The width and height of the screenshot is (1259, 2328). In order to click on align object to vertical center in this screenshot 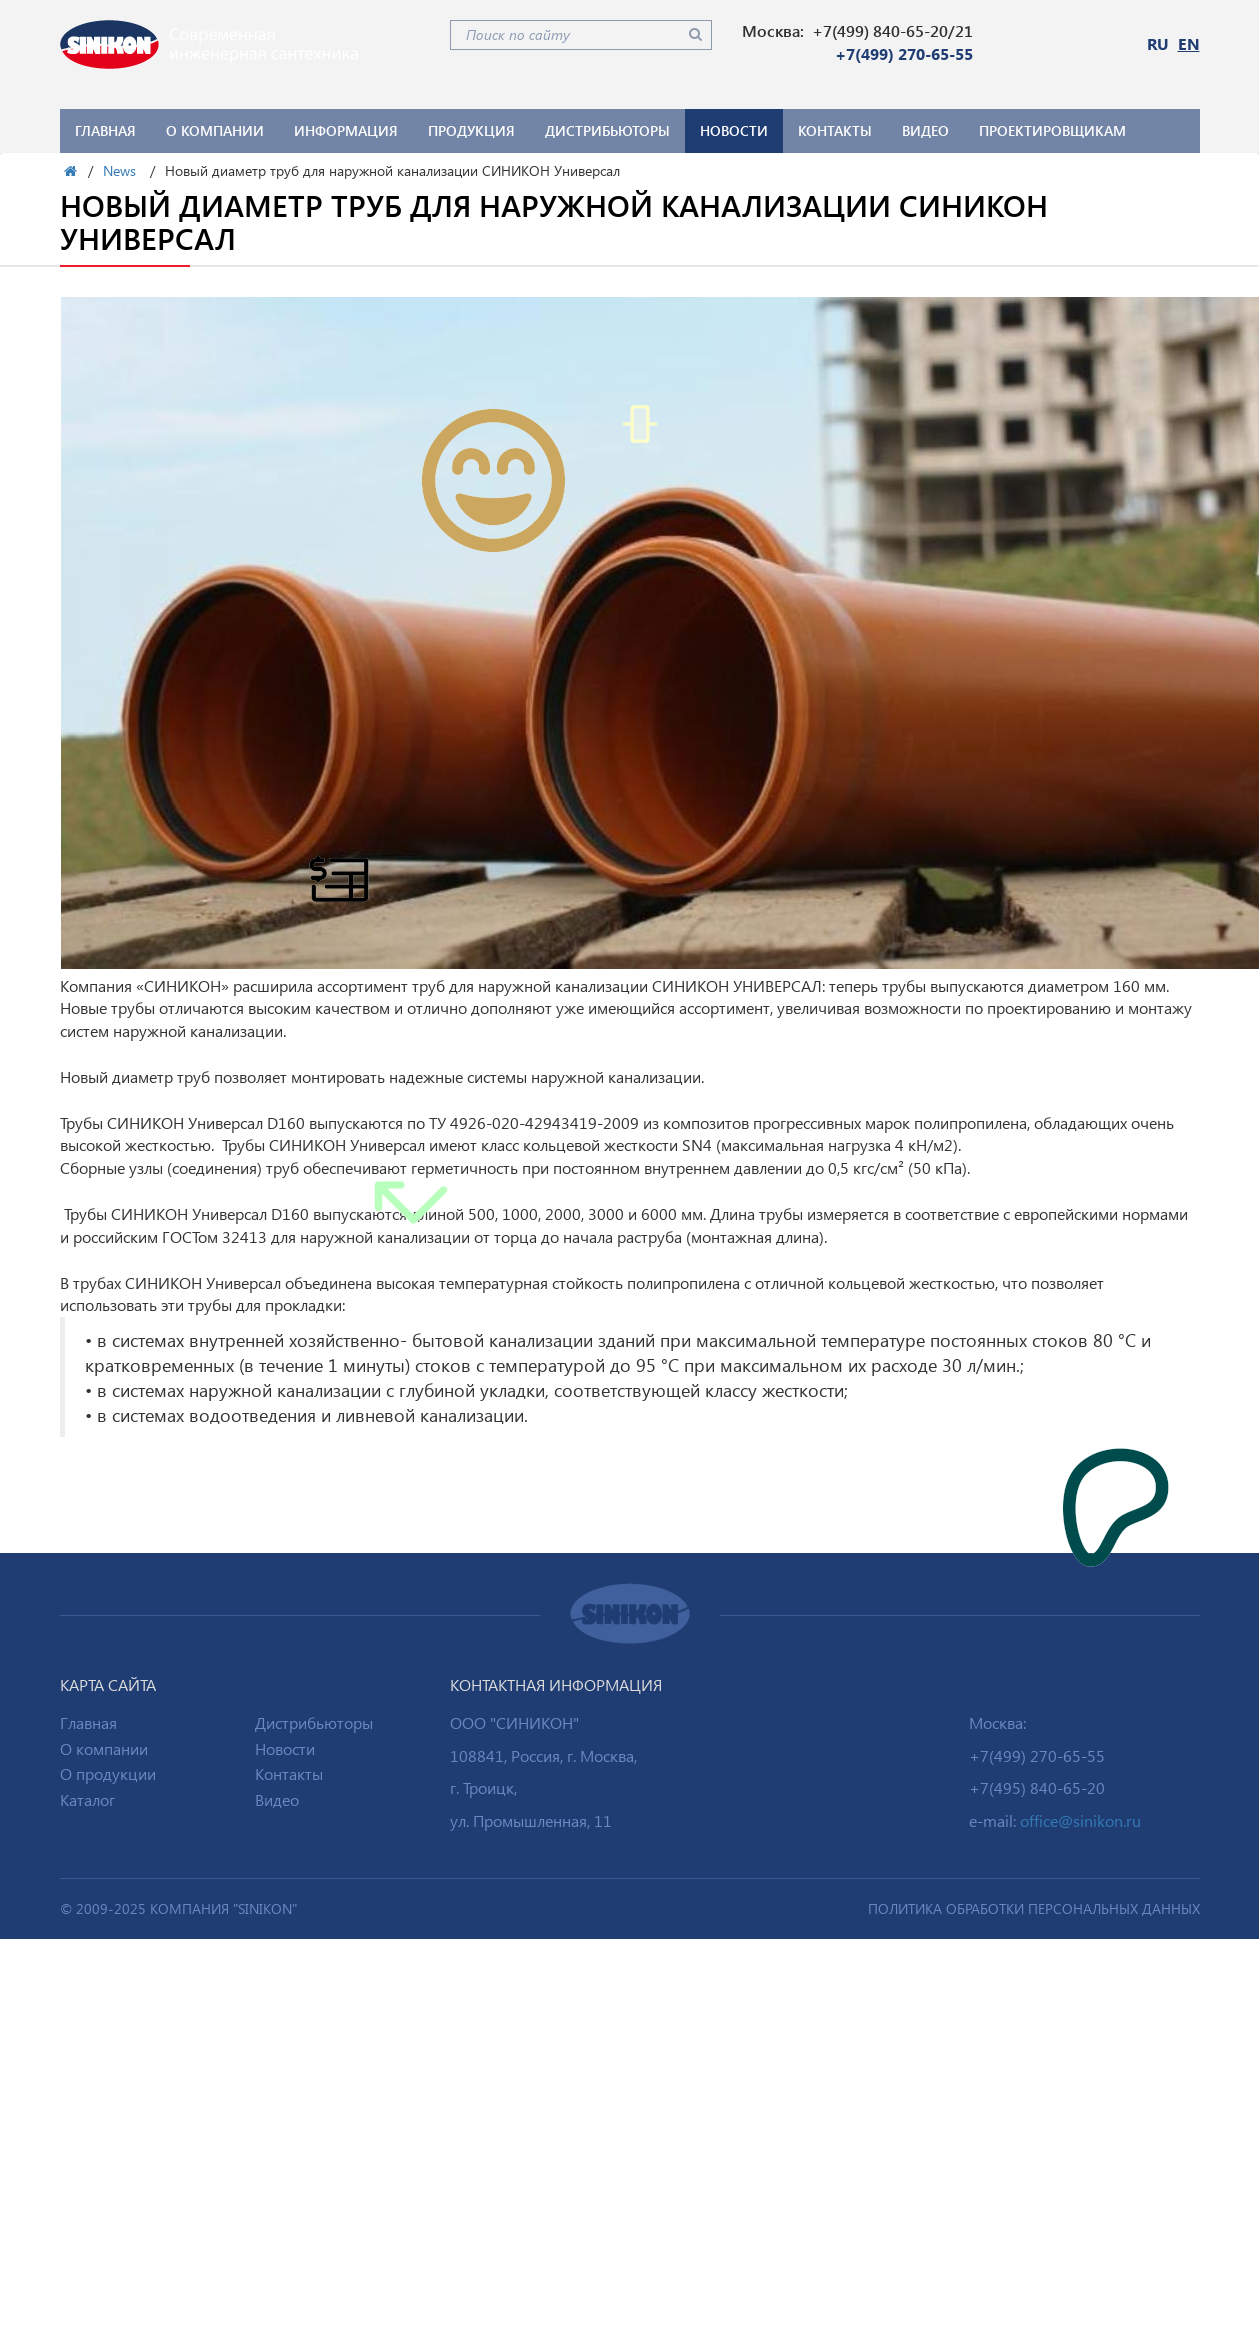, I will do `click(640, 424)`.